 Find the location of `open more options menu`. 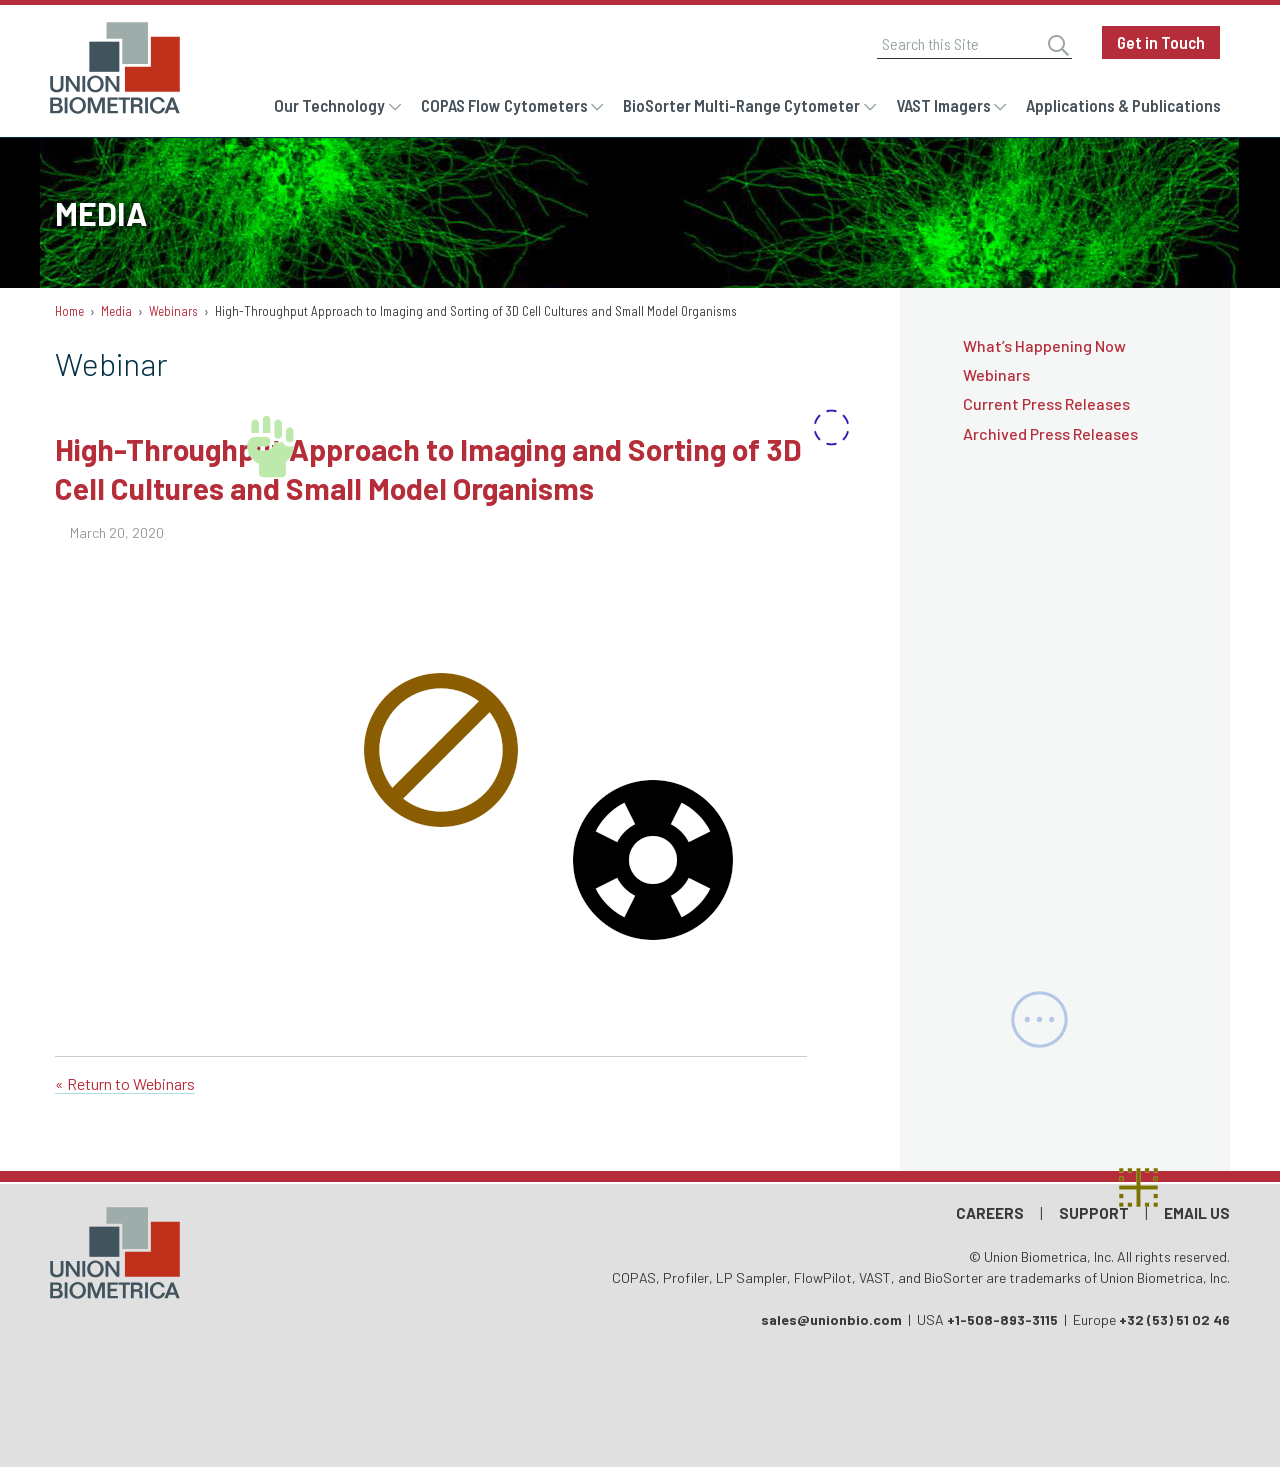

open more options menu is located at coordinates (1039, 1019).